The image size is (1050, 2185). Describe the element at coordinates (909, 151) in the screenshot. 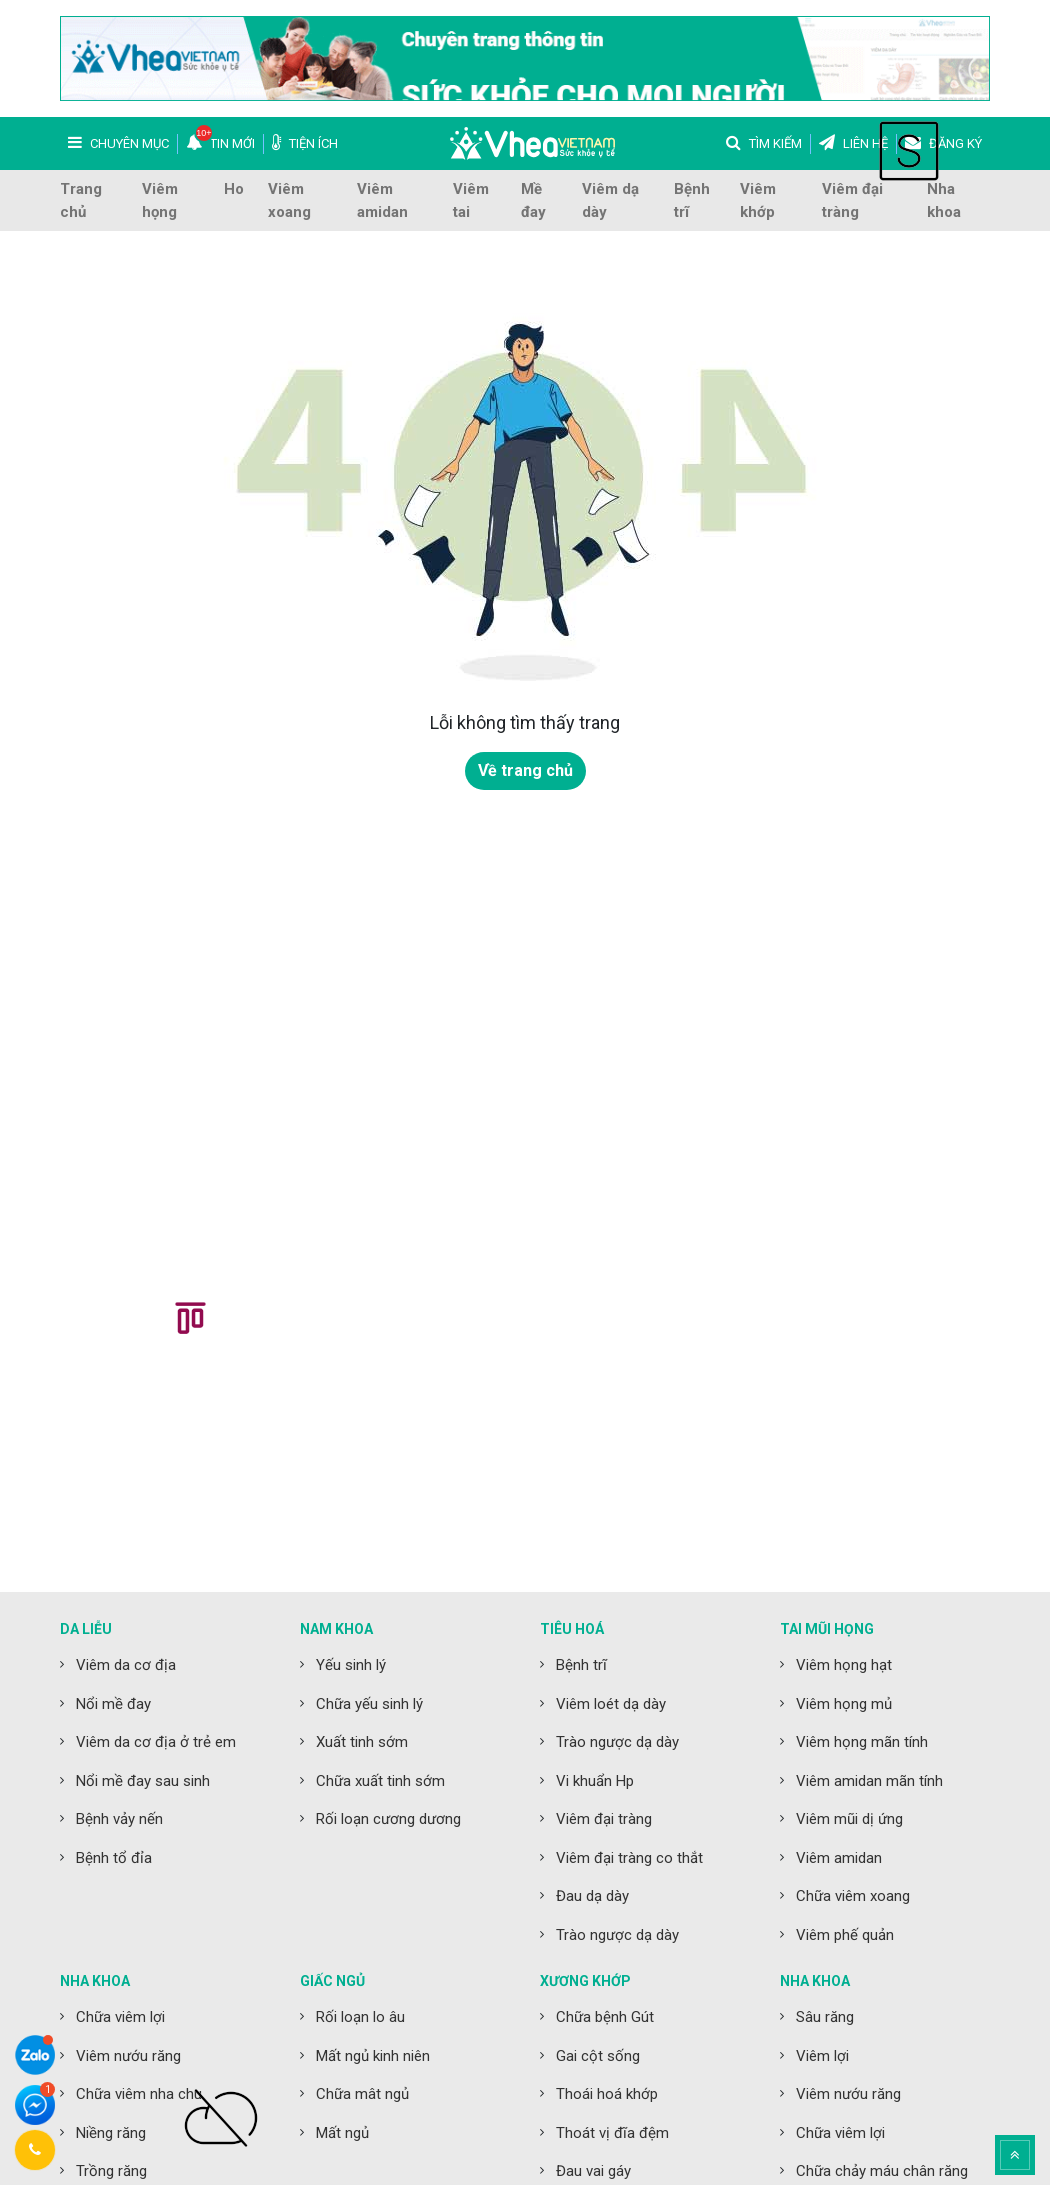

I see `link to Stripe payment services` at that location.